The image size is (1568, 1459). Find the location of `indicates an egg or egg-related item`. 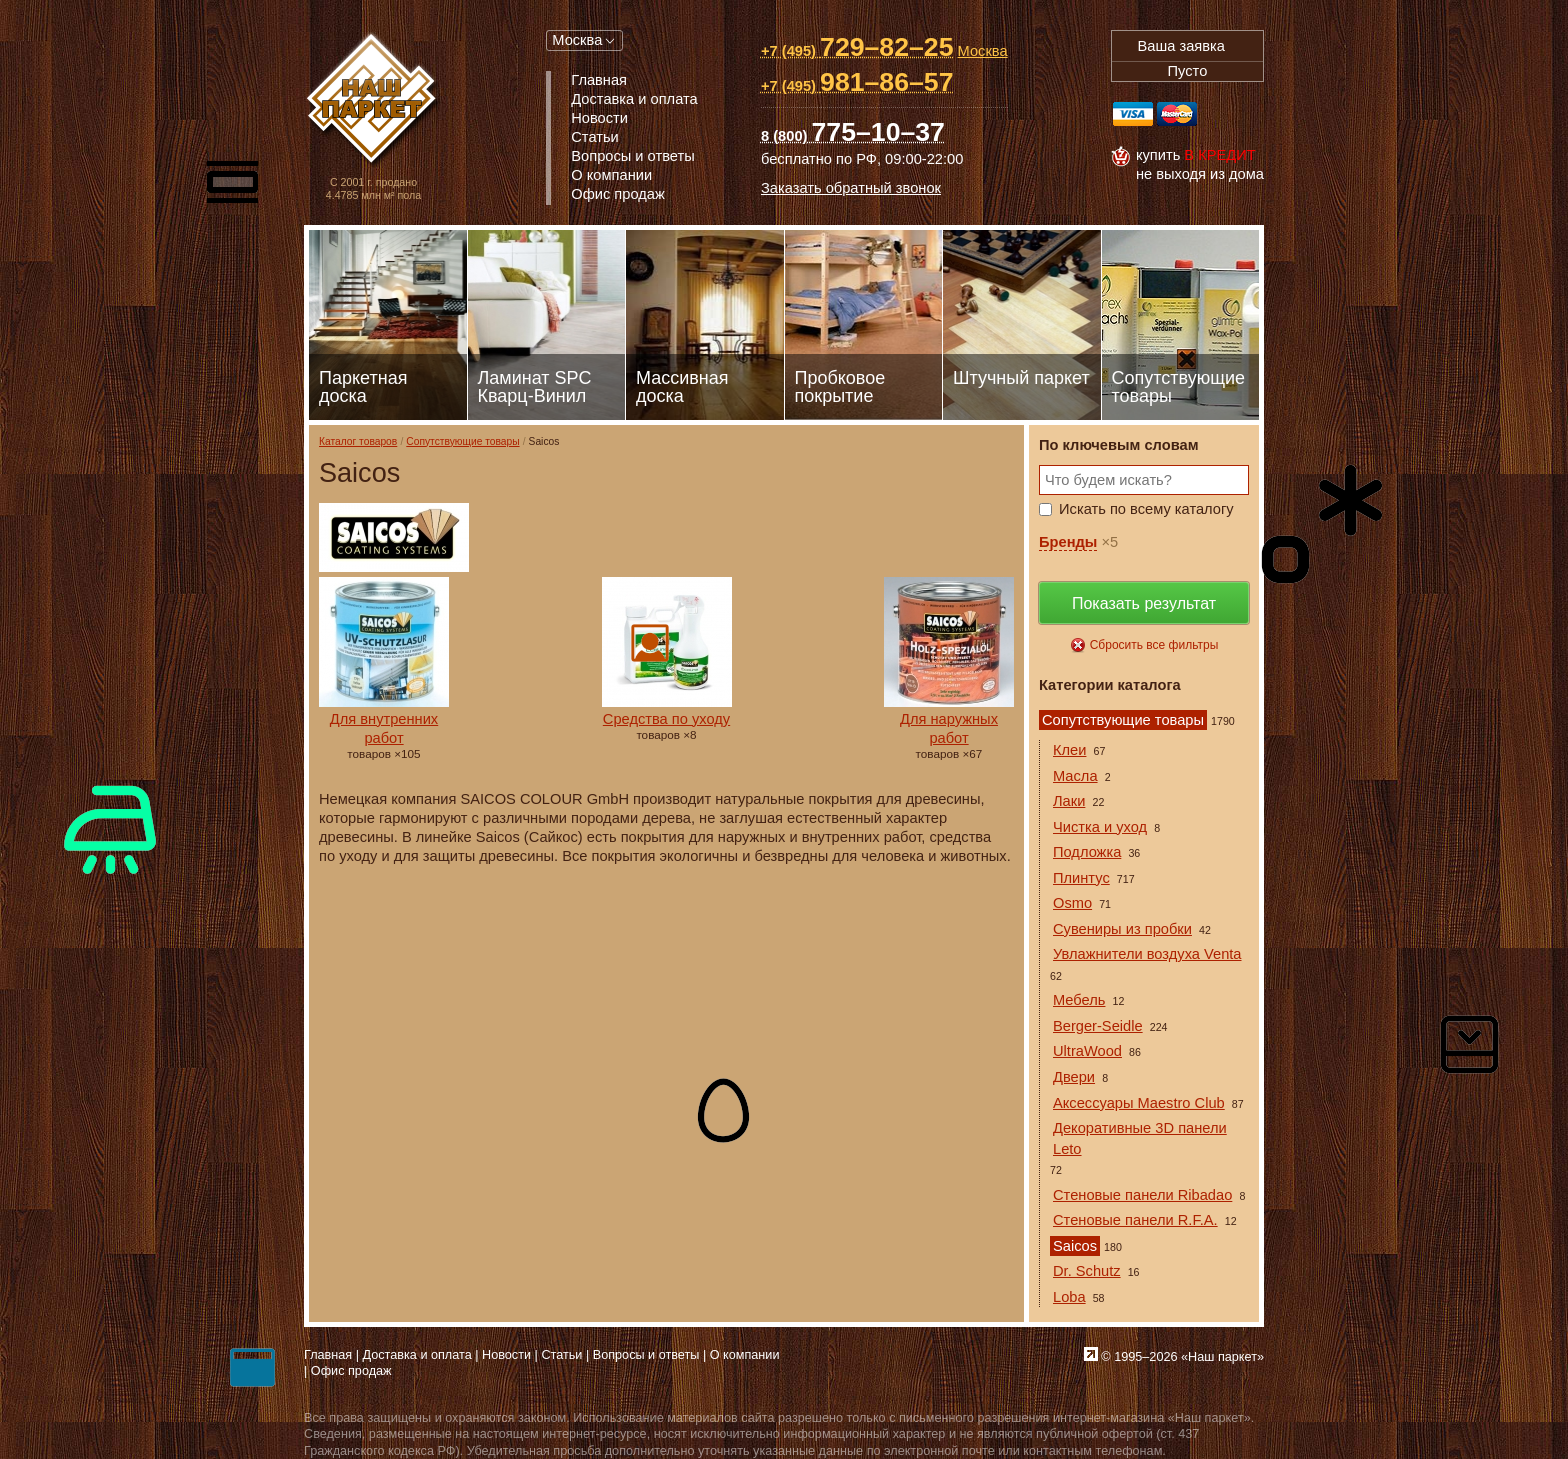

indicates an egg or egg-related item is located at coordinates (723, 1110).